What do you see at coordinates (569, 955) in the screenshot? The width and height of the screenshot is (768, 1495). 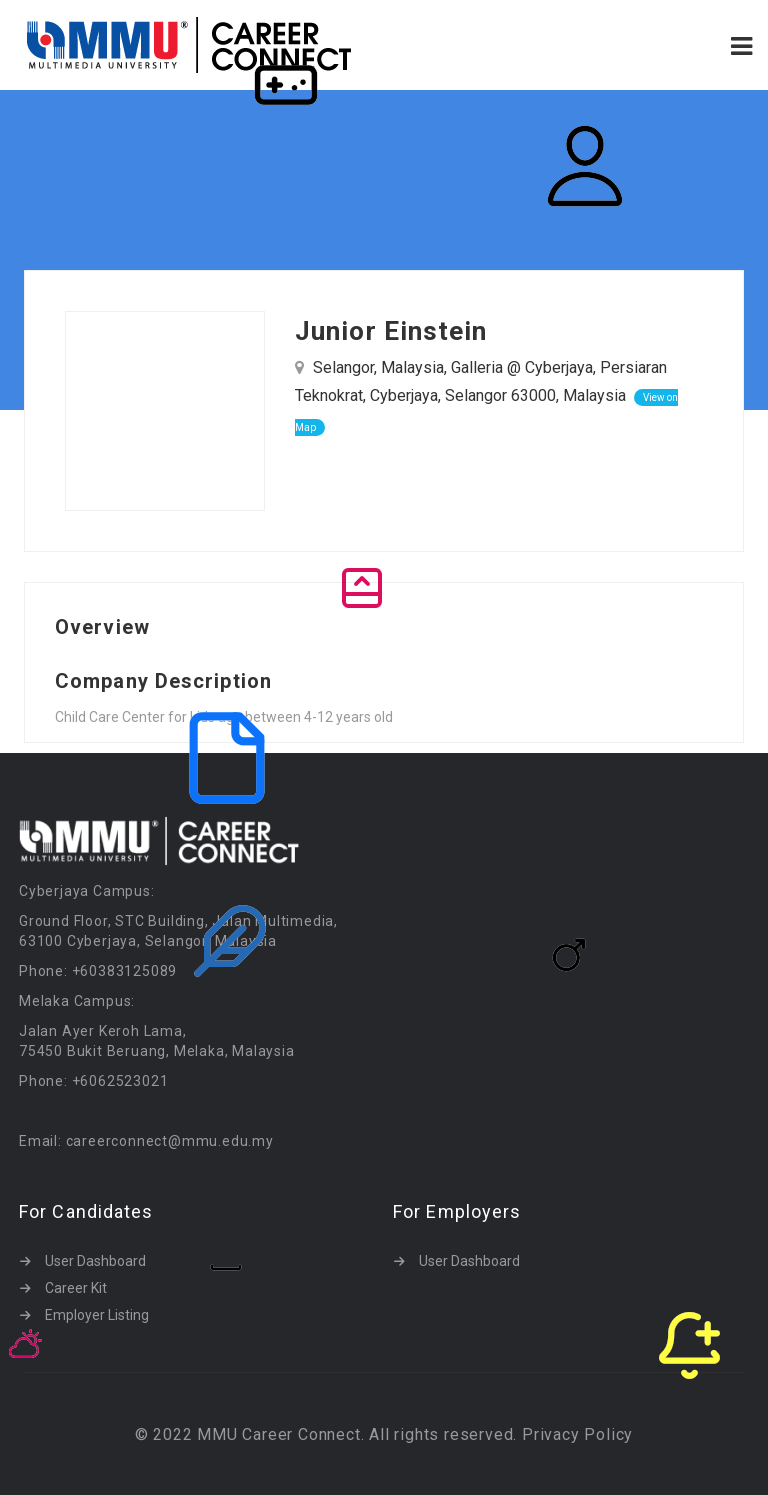 I see `select male gender option` at bounding box center [569, 955].